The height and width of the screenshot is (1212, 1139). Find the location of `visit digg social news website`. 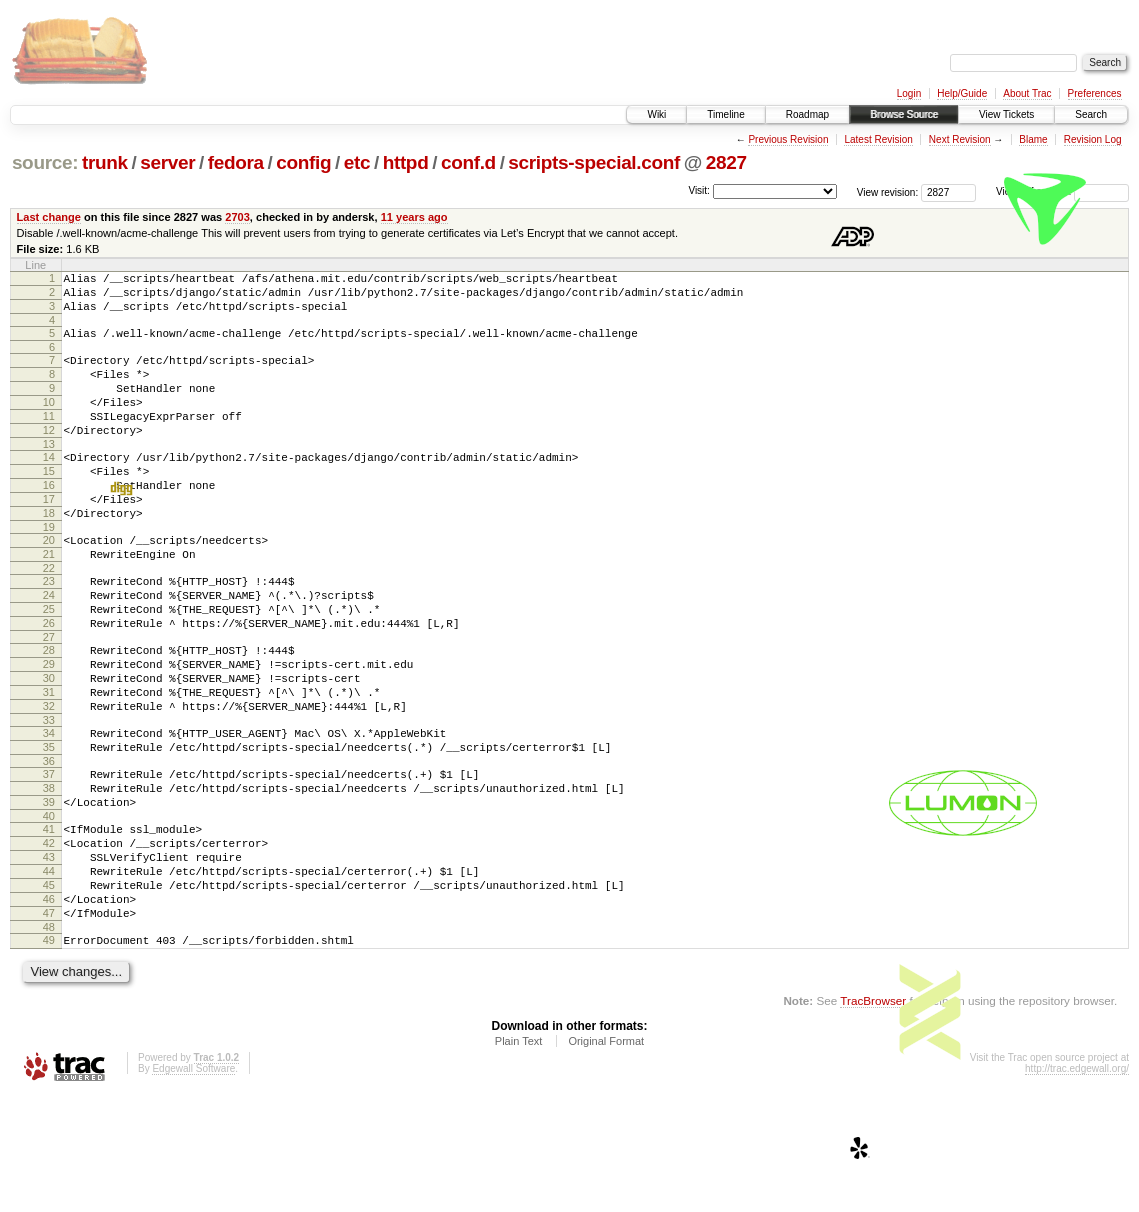

visit digg social news website is located at coordinates (121, 488).